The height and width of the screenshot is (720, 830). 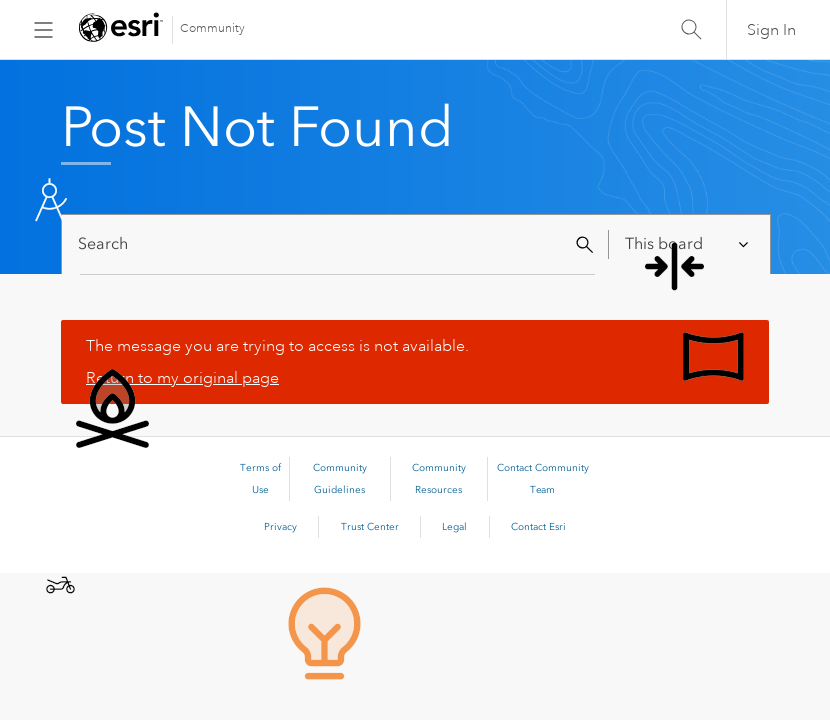 I want to click on toggle idea or inspiration mode, so click(x=324, y=633).